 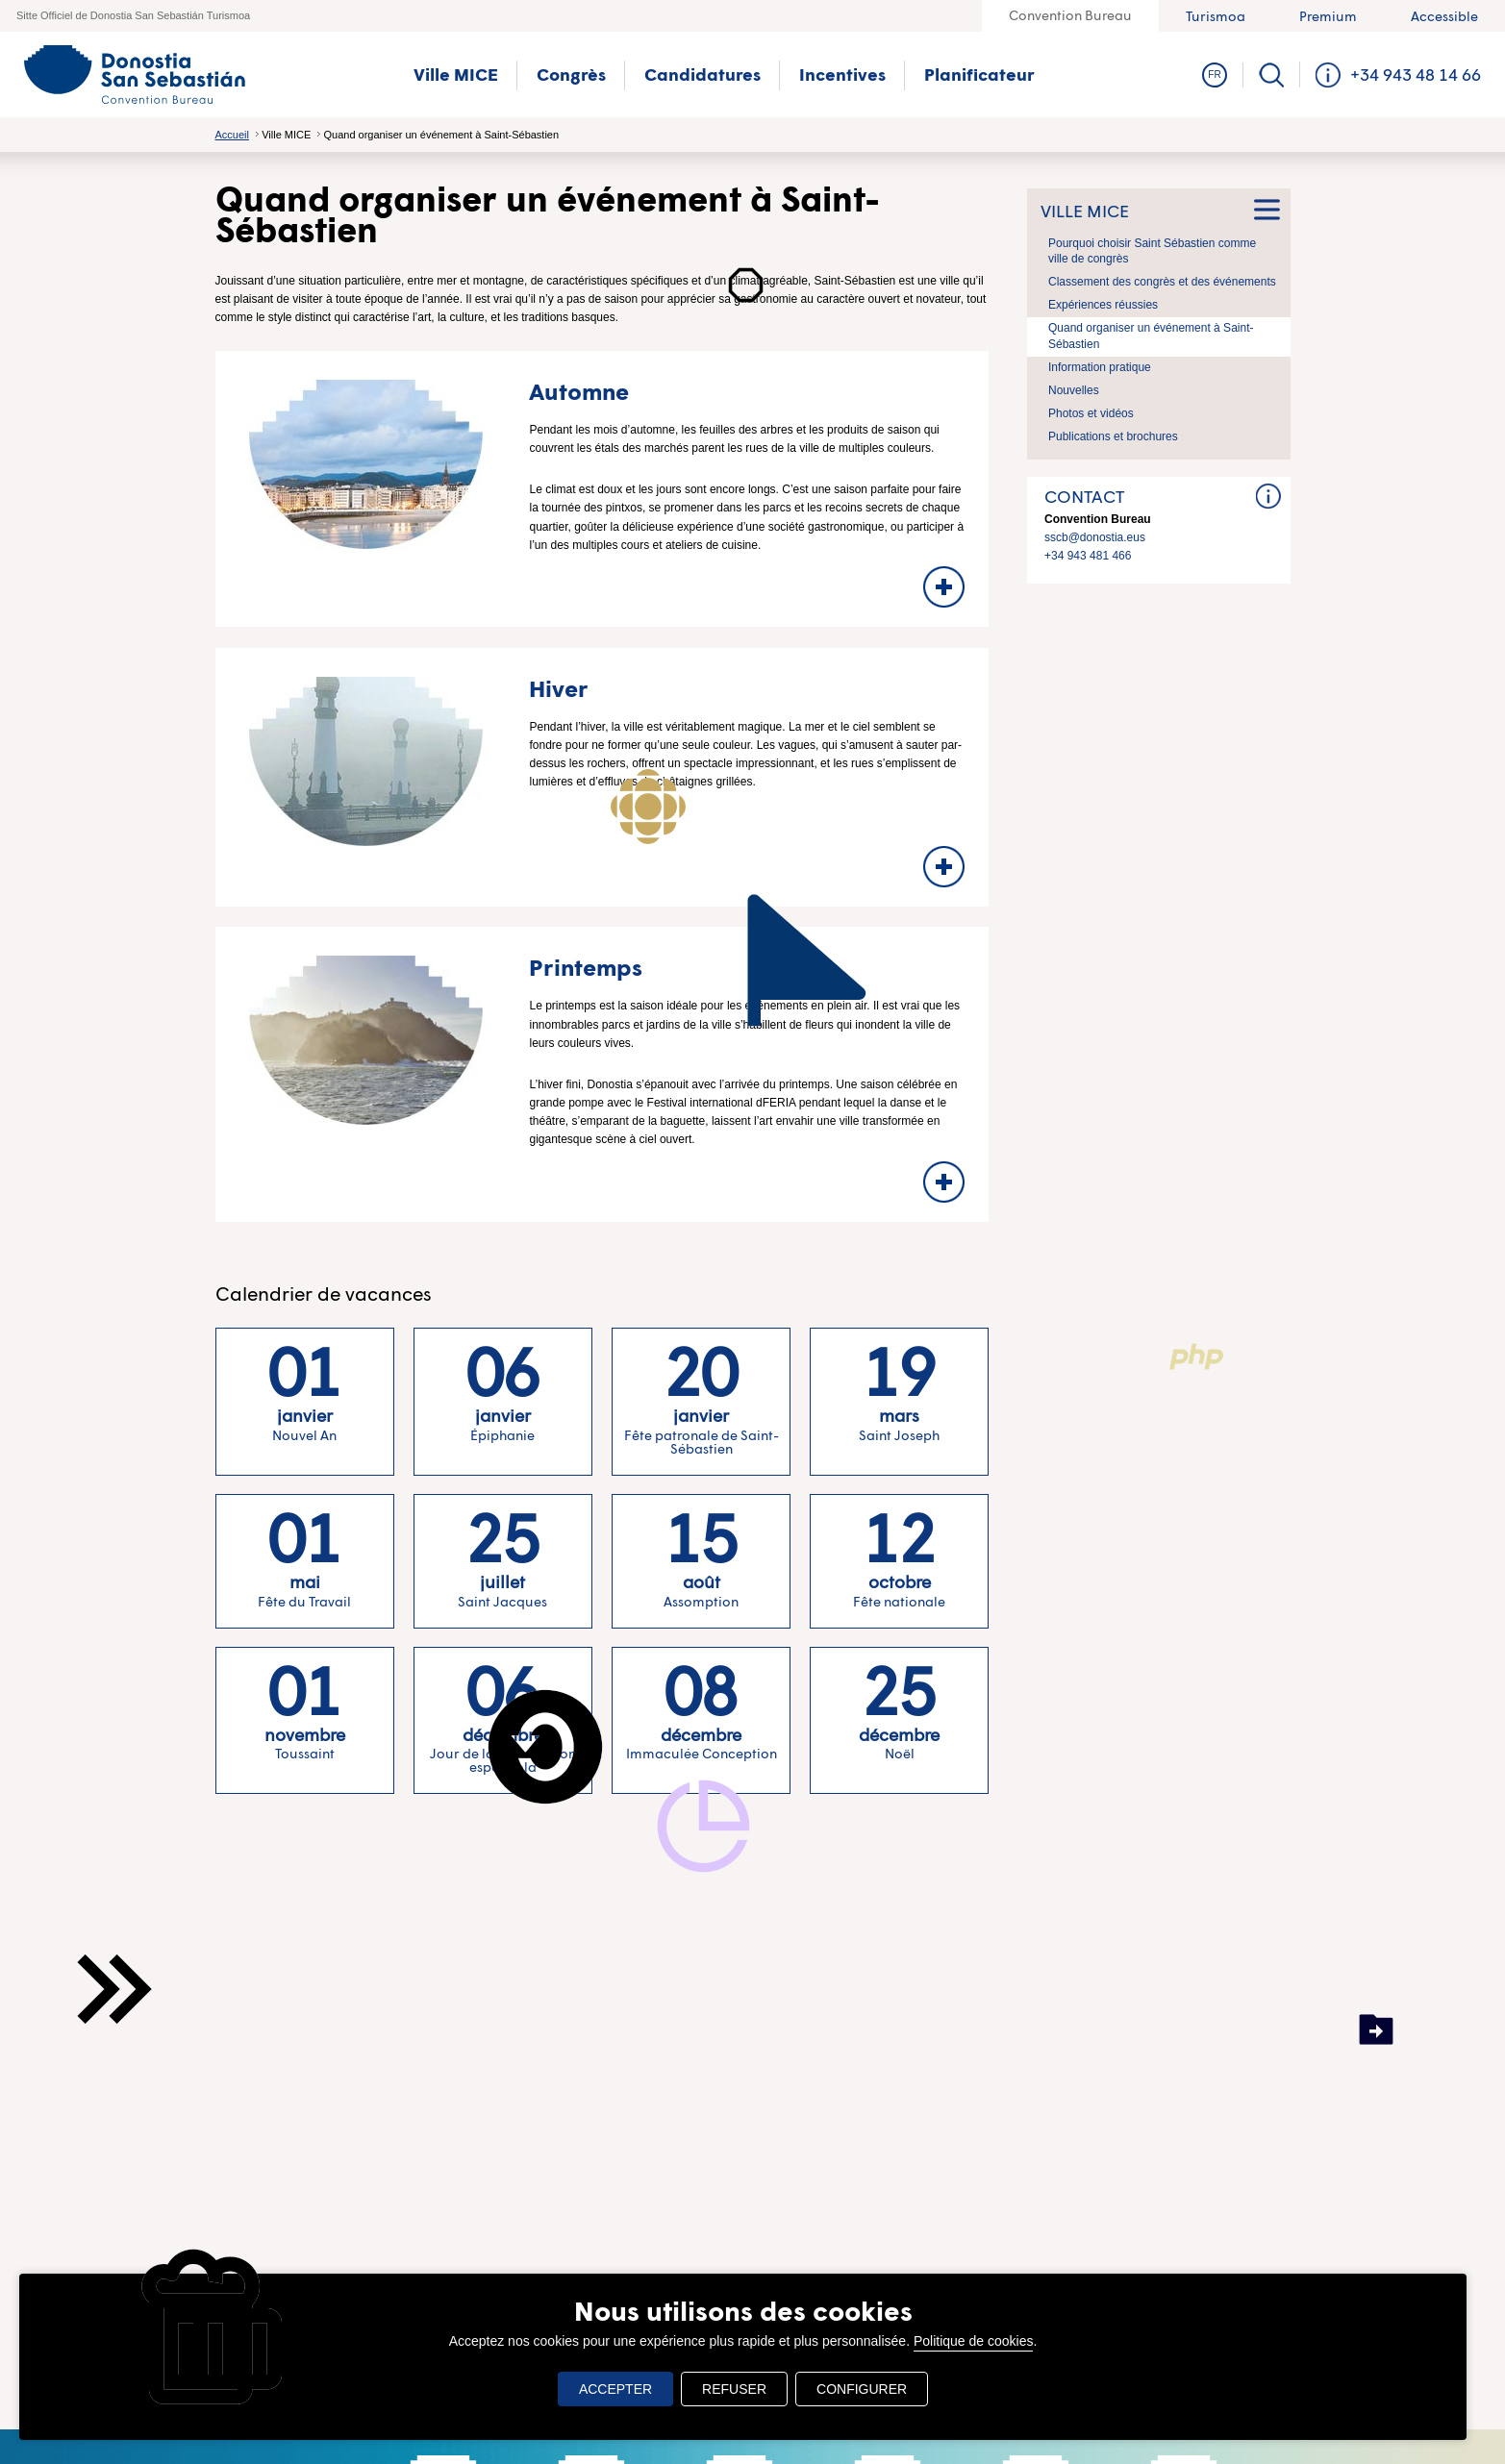 I want to click on indicates PHP programming language, so click(x=1196, y=1358).